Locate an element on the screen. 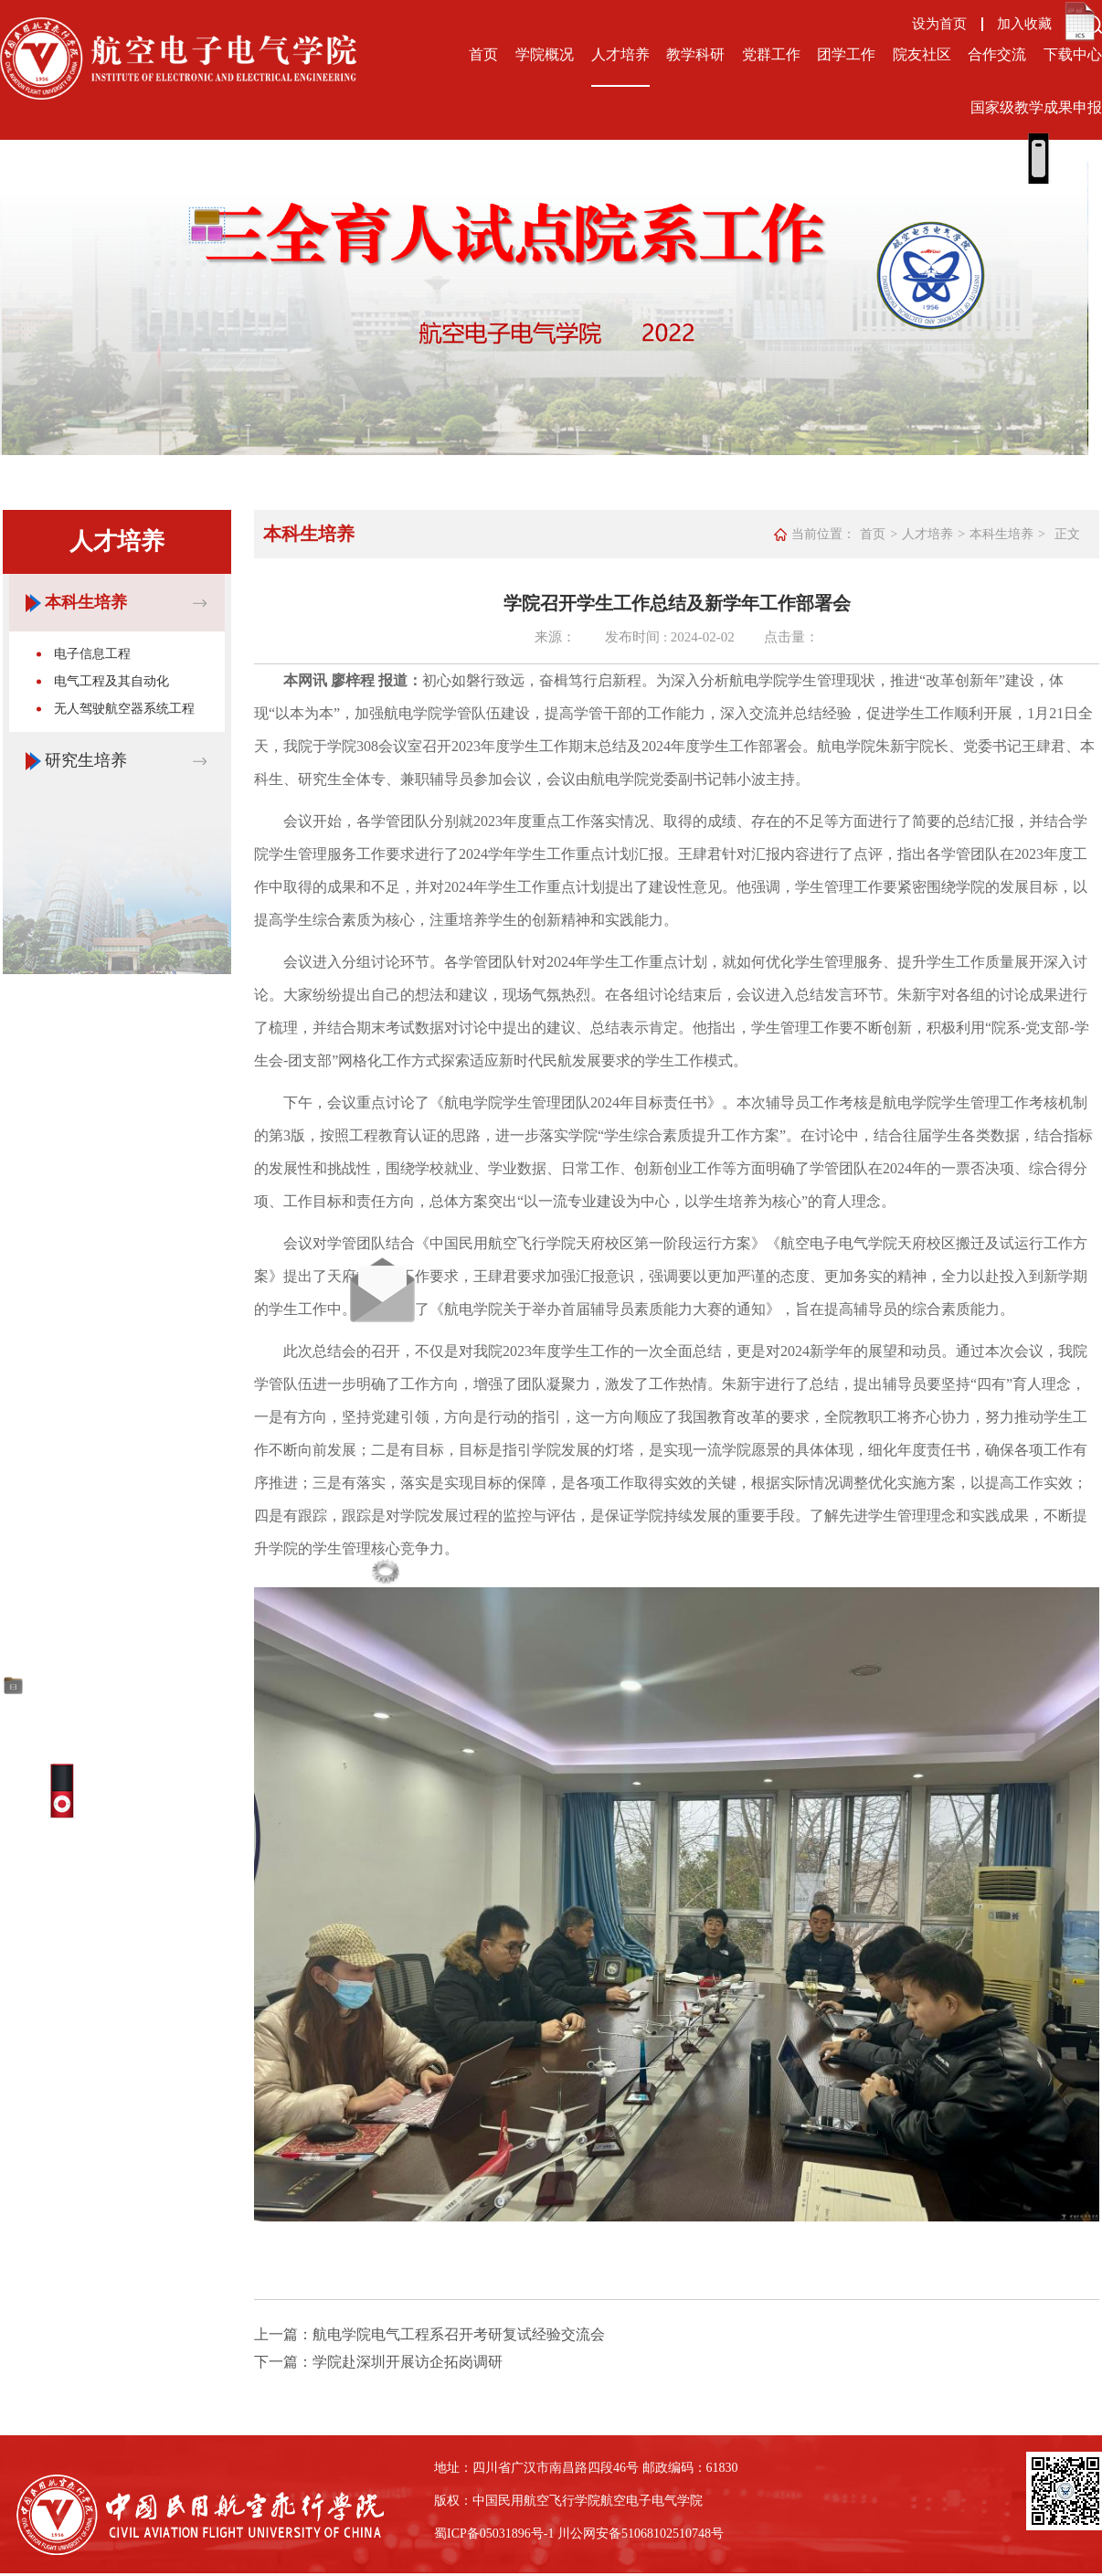 This screenshot has height=2576, width=1102. view connected iPod Shuffle in sidebar is located at coordinates (1038, 158).